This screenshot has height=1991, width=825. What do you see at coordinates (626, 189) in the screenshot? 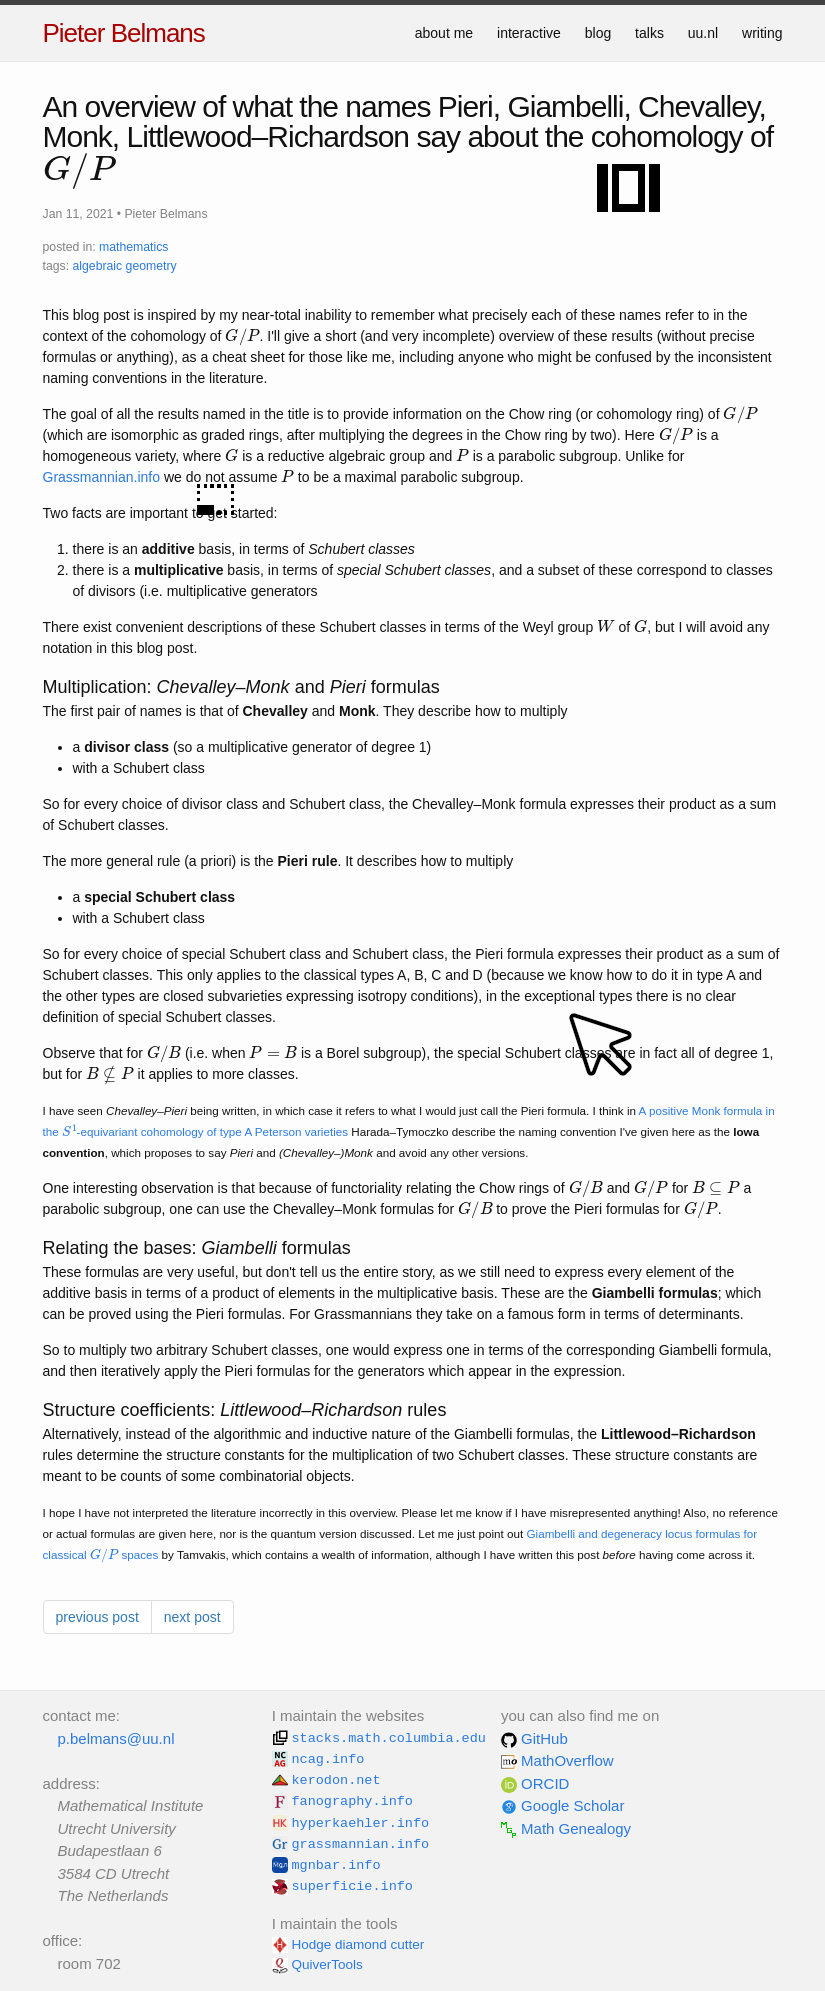
I see `switch to column or array view layout` at bounding box center [626, 189].